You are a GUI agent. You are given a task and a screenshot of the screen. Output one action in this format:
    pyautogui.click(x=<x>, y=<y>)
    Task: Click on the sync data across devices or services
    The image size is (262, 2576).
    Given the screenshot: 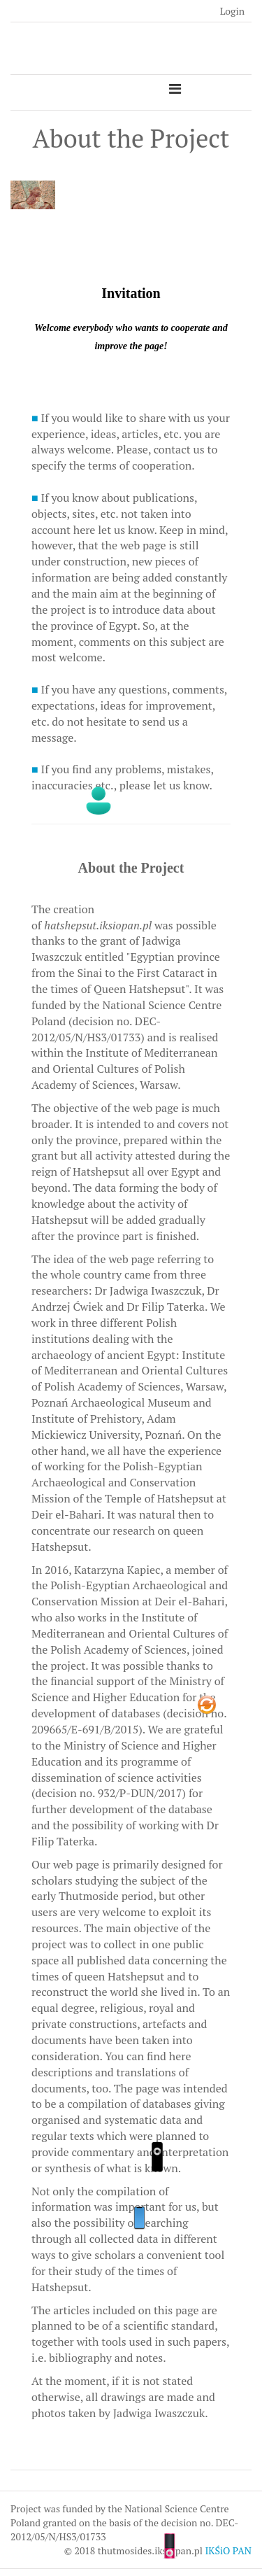 What is the action you would take?
    pyautogui.click(x=207, y=1705)
    